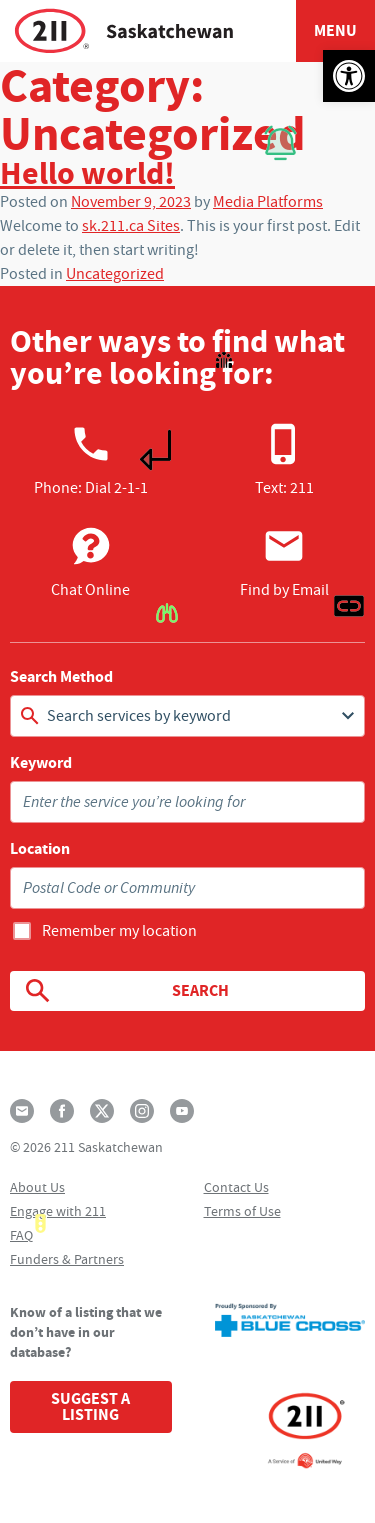 This screenshot has width=375, height=1523. I want to click on access respiratory health information, so click(167, 613).